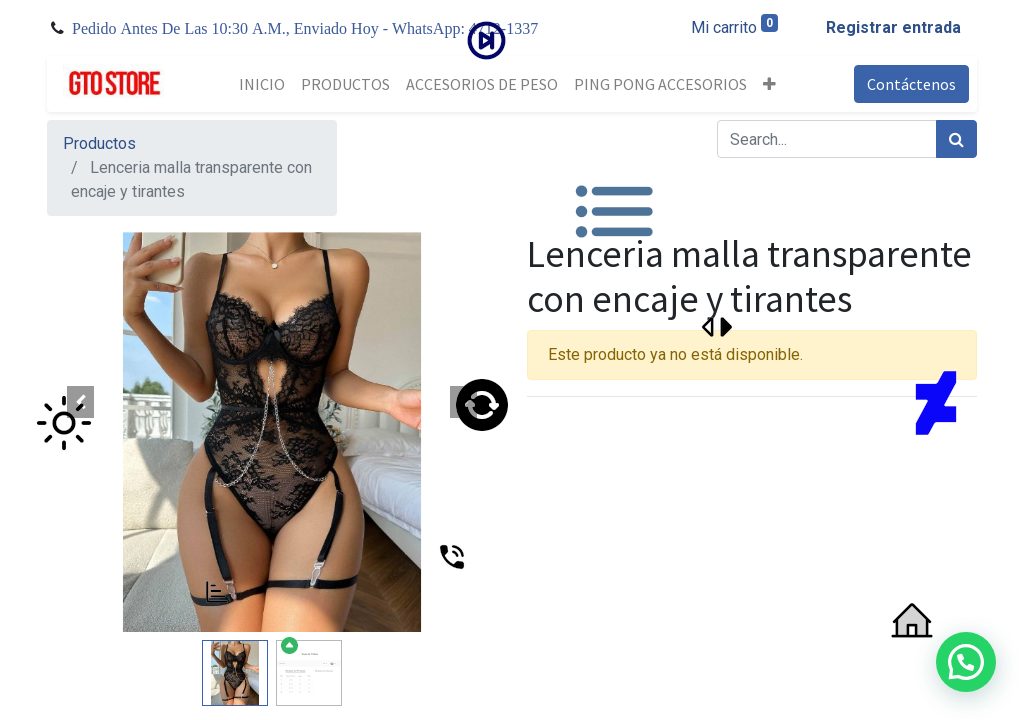 The image size is (1024, 720). Describe the element at coordinates (64, 423) in the screenshot. I see `toggle light mode or increase brightness` at that location.